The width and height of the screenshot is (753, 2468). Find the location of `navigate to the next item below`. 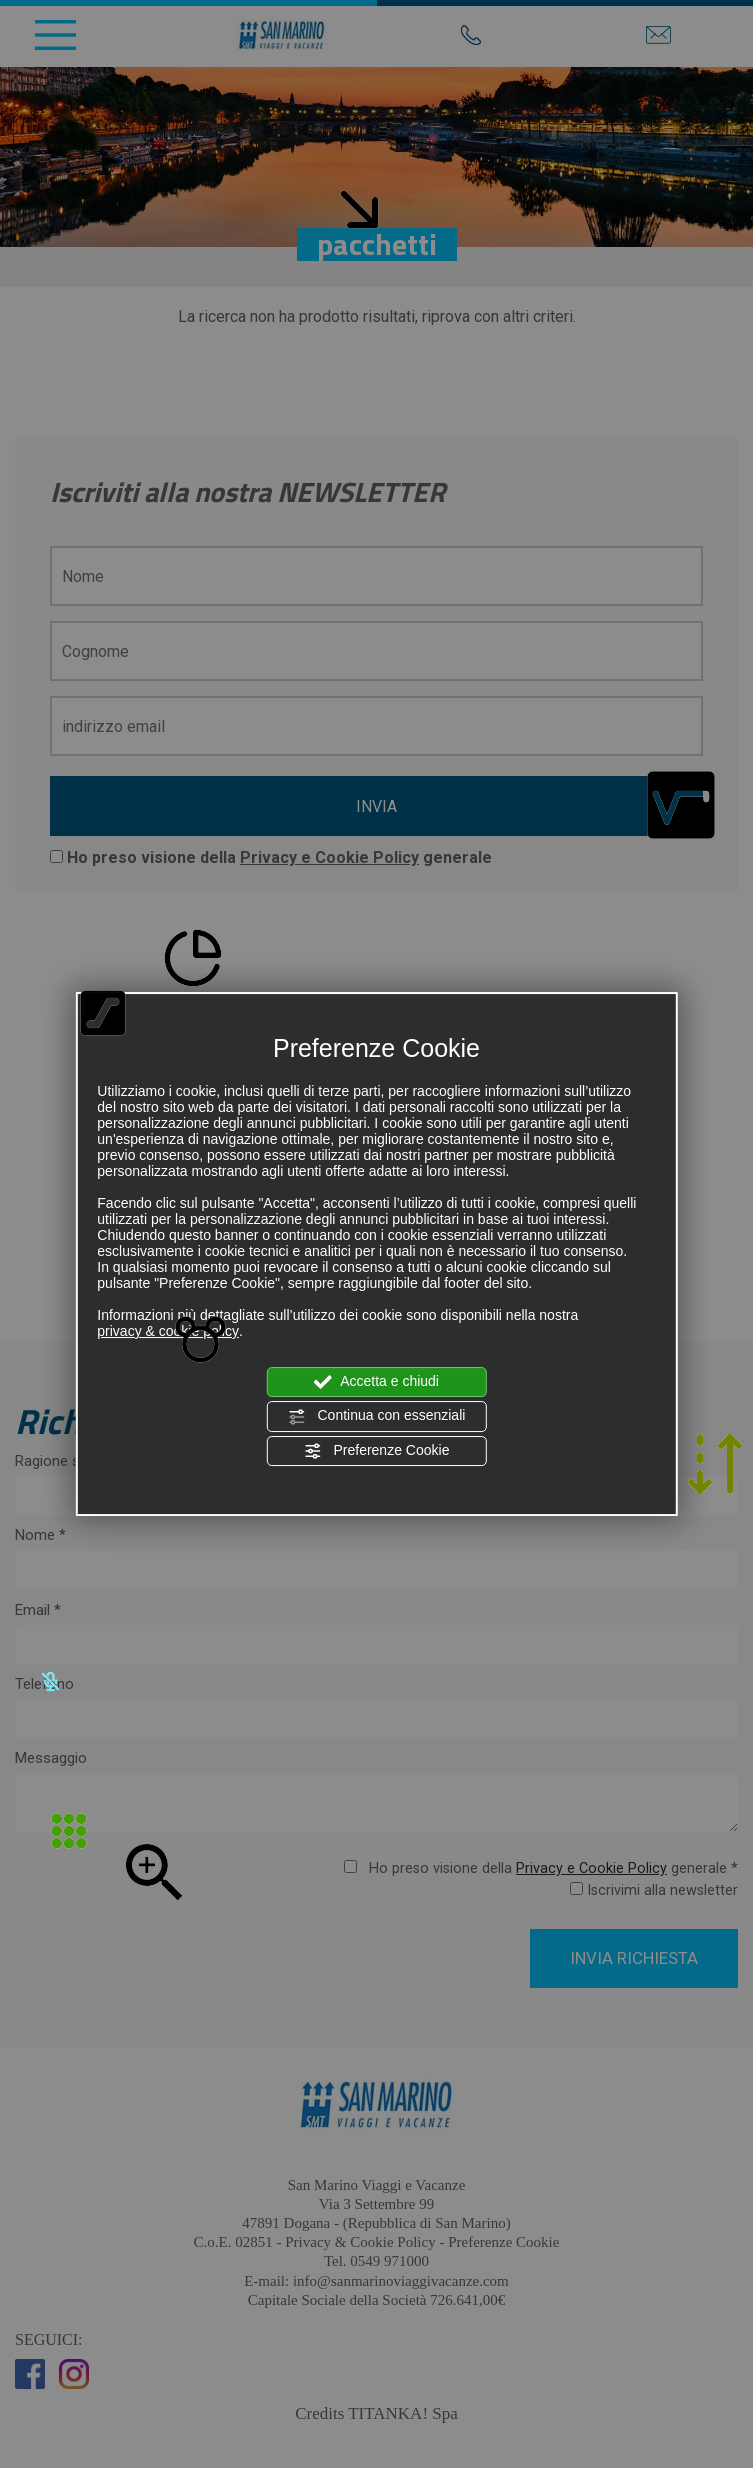

navigate to the next item below is located at coordinates (359, 209).